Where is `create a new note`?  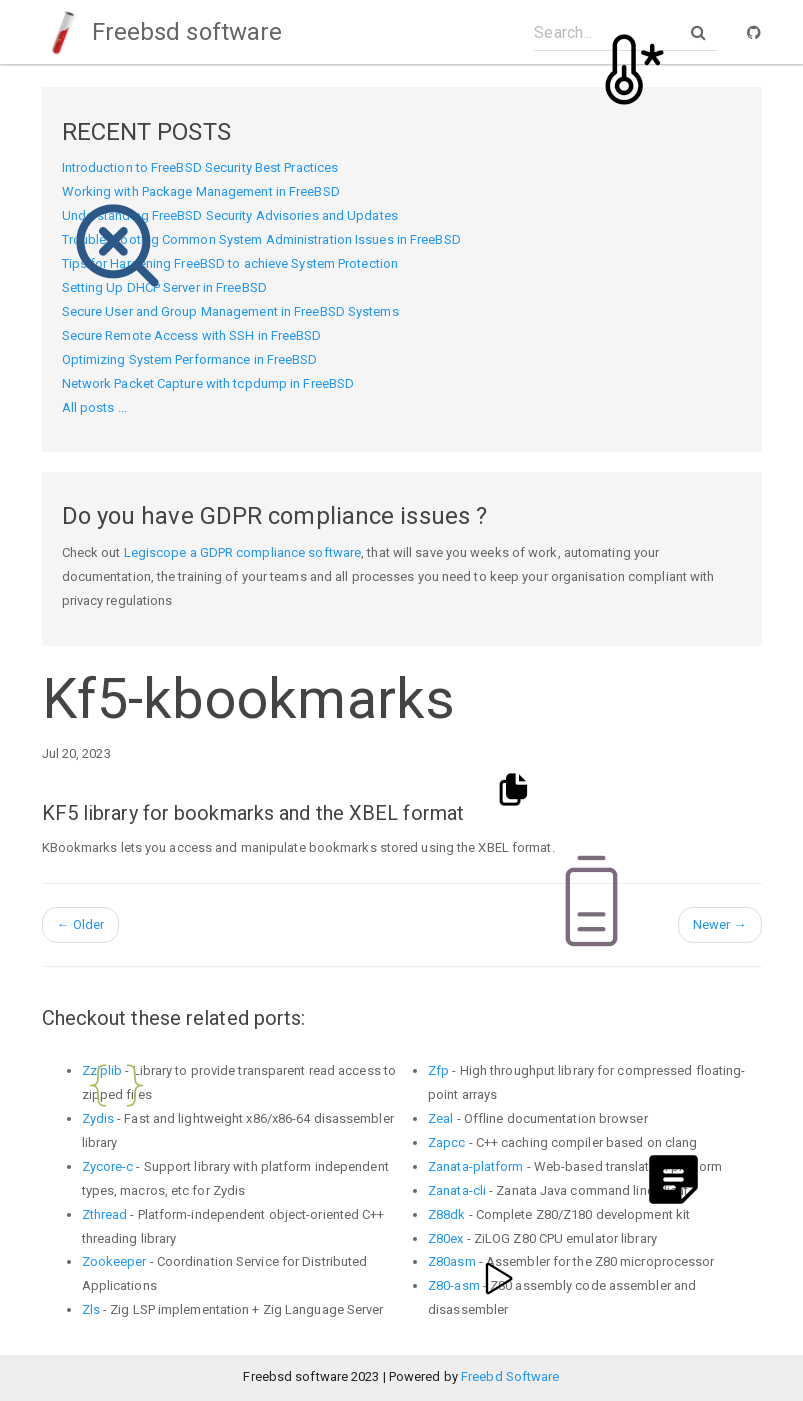
create a new note is located at coordinates (673, 1179).